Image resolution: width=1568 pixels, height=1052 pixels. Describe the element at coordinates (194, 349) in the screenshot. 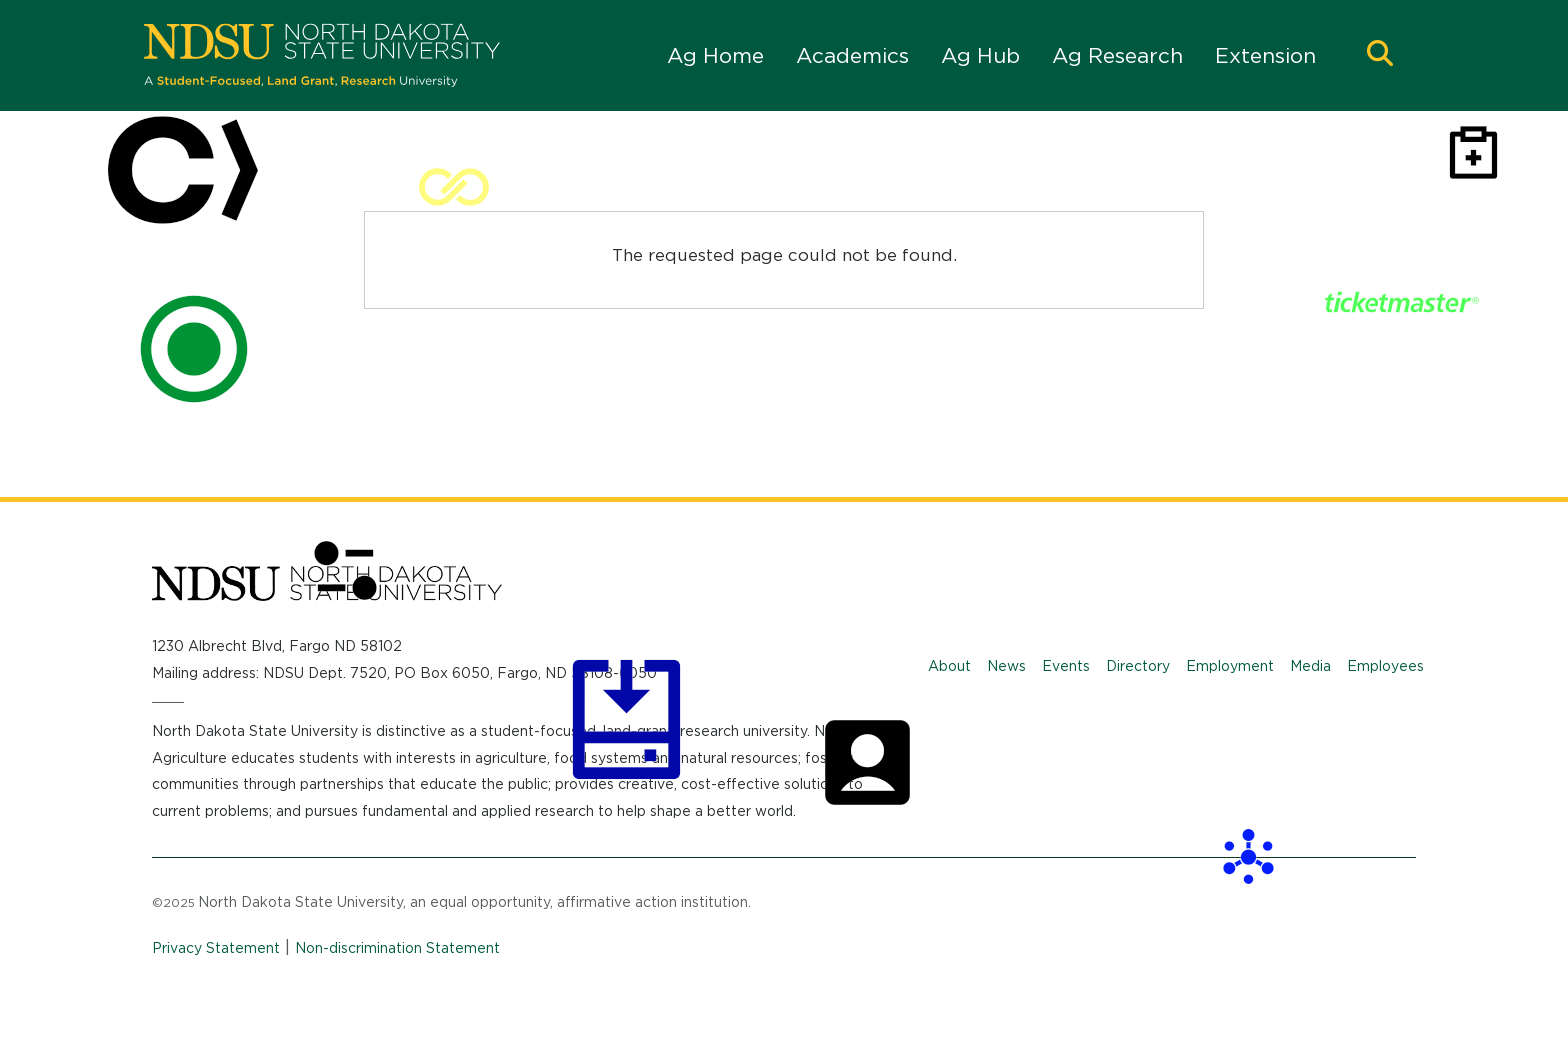

I see `selected radio button option` at that location.